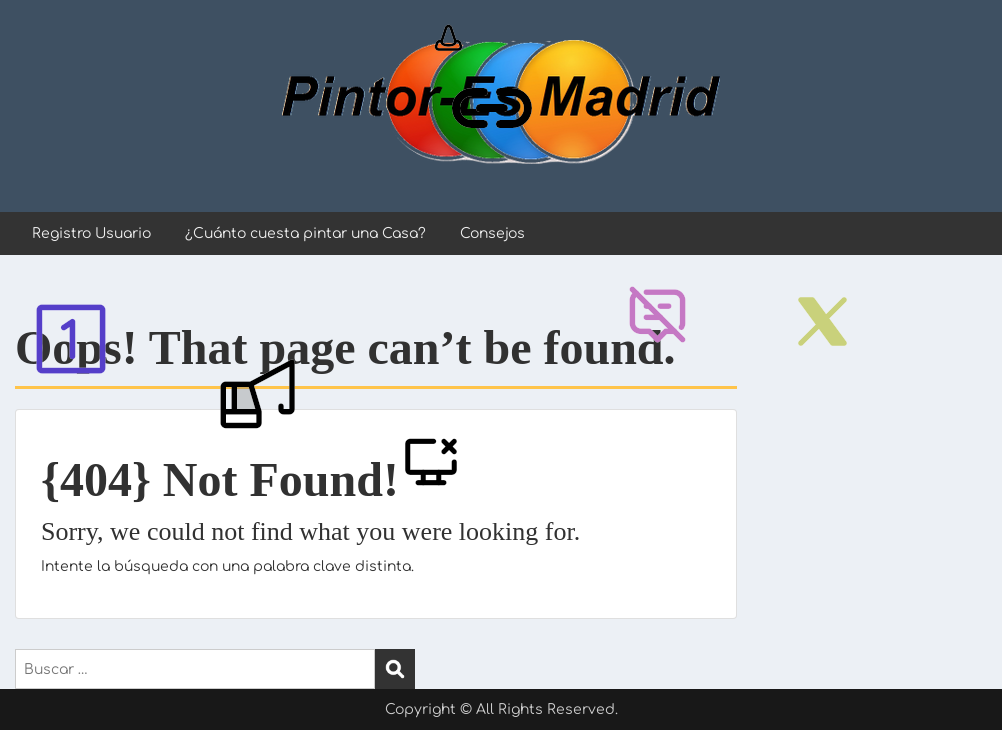 The height and width of the screenshot is (730, 1002). Describe the element at coordinates (657, 314) in the screenshot. I see `messaging is disabled or unavailable` at that location.